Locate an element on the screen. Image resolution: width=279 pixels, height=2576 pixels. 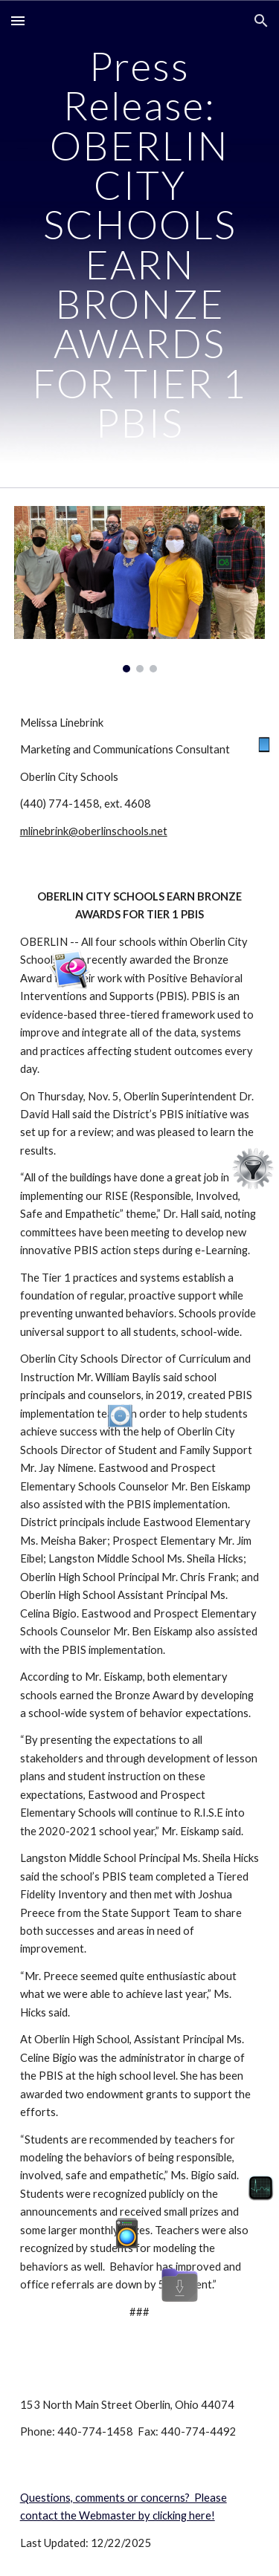
open your downloads folder is located at coordinates (179, 2285).